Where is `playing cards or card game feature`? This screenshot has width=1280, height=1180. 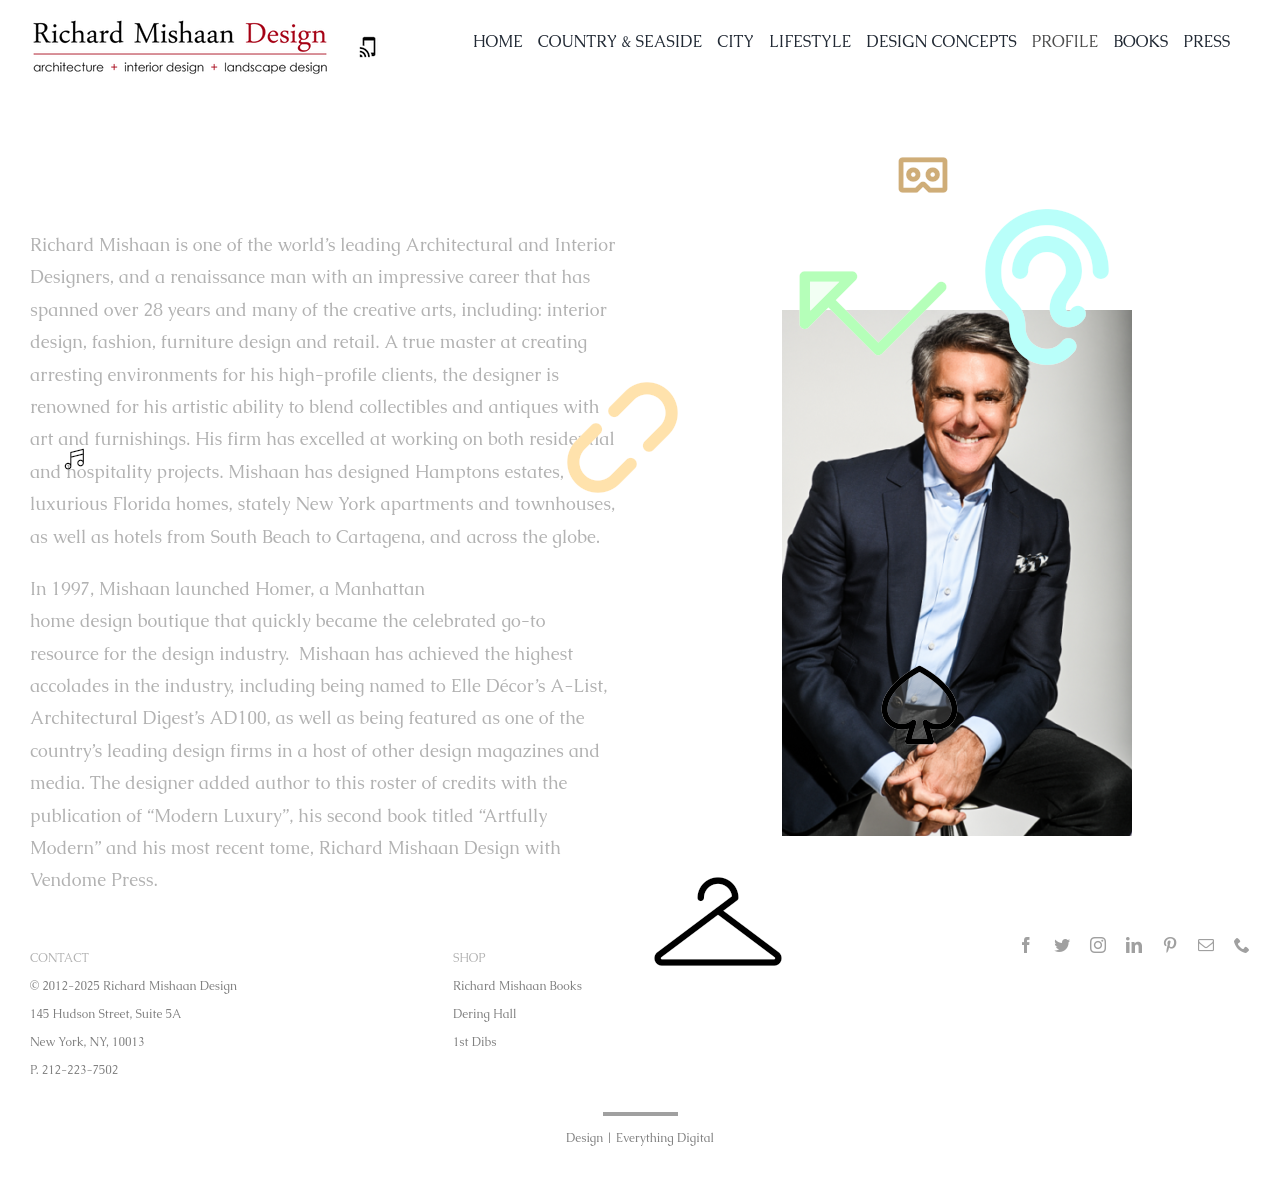 playing cards or card game feature is located at coordinates (919, 706).